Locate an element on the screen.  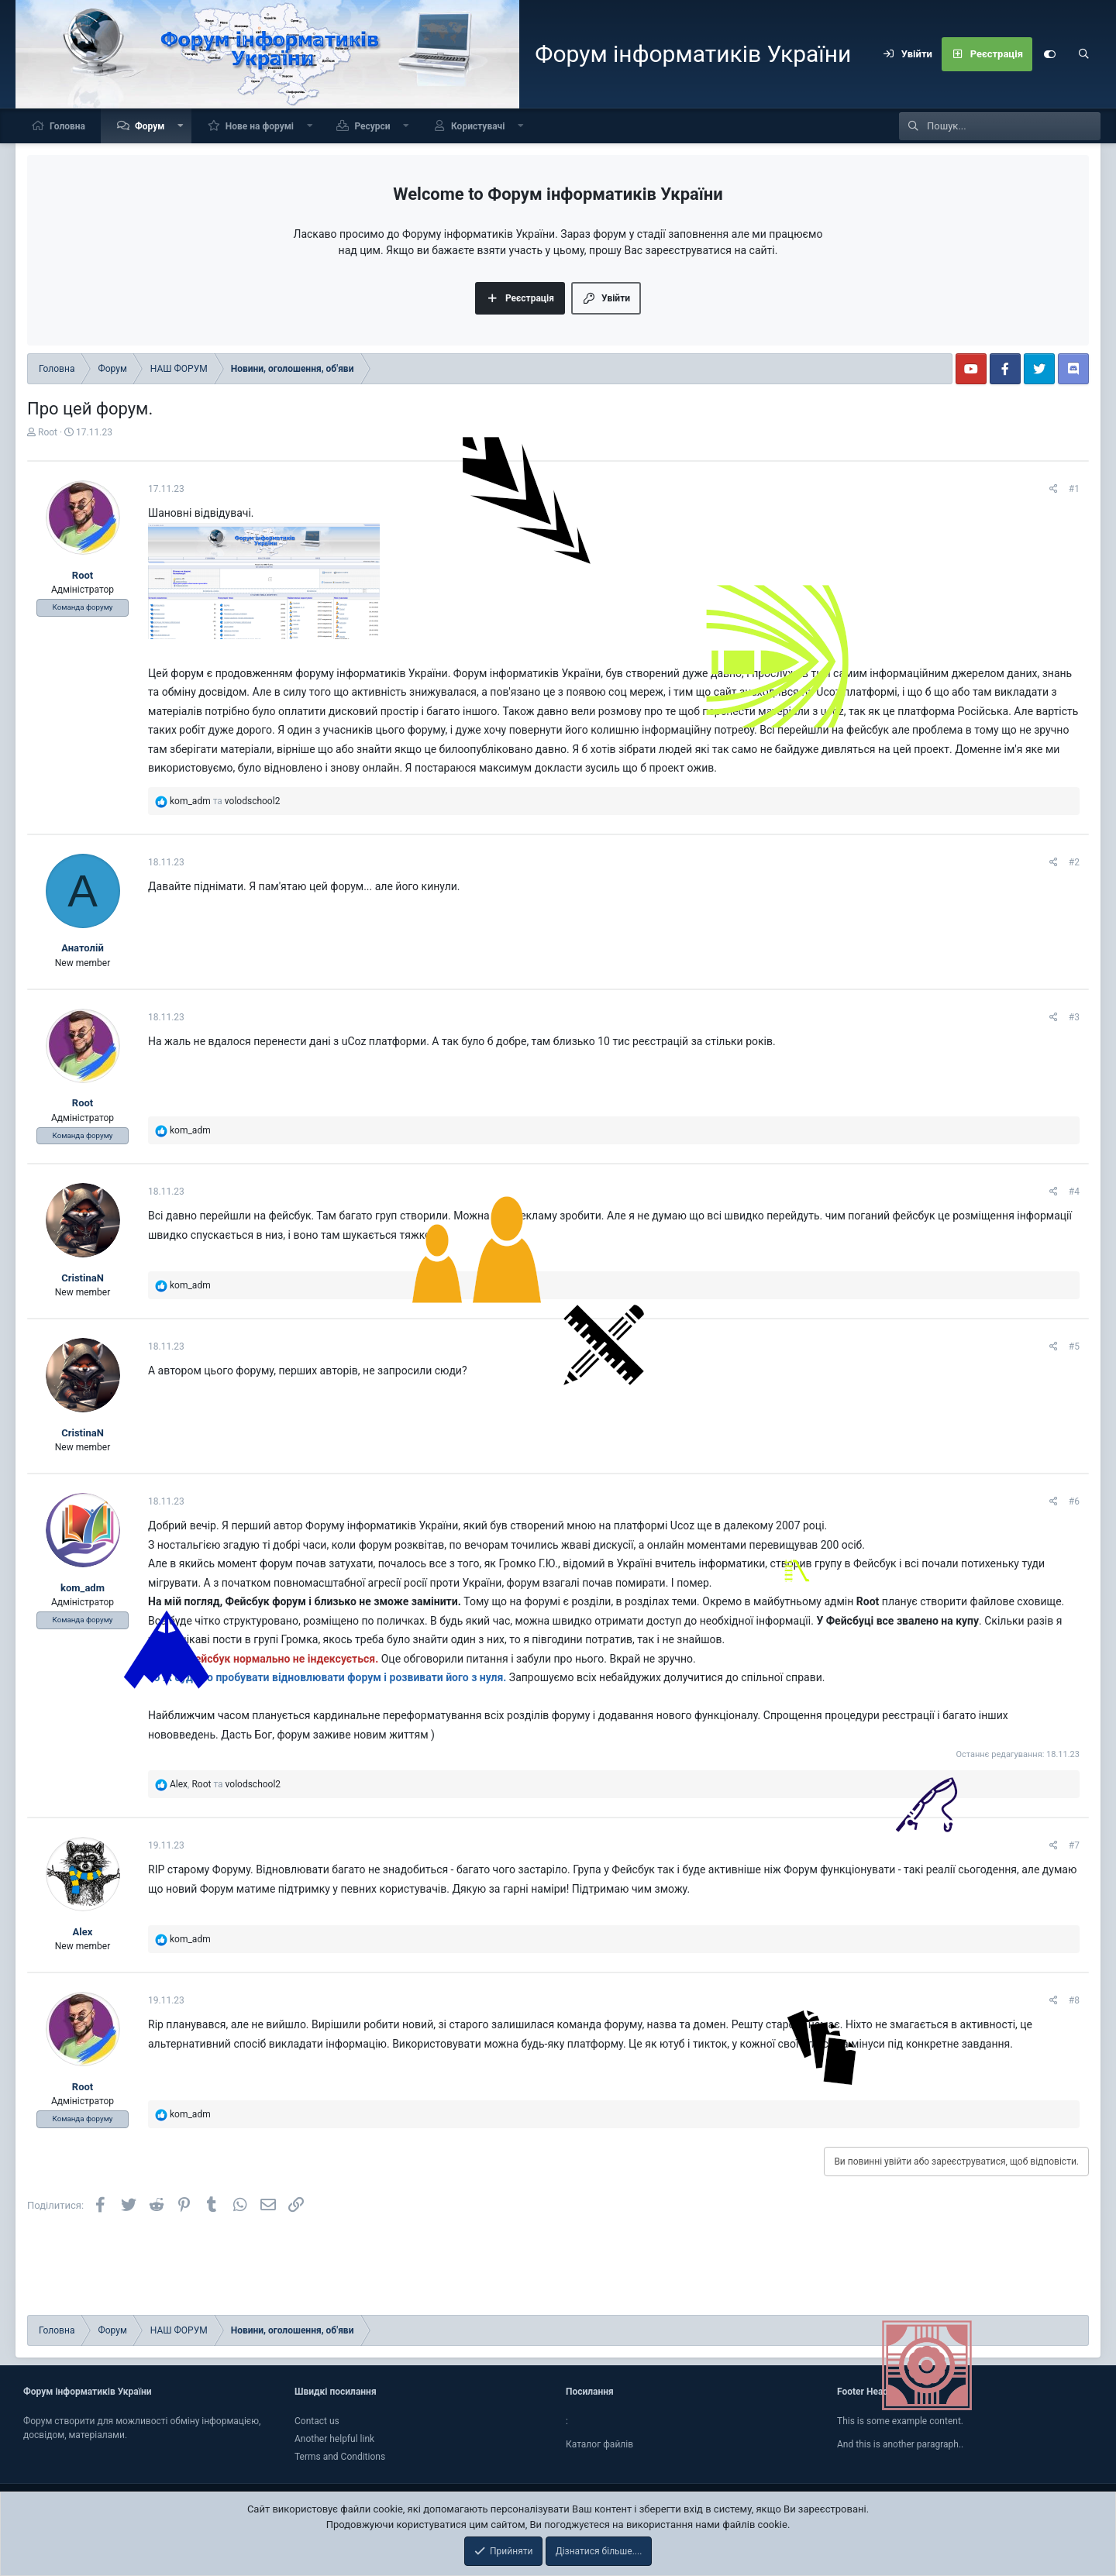
stealth bomber aircraft unit in a strategy game is located at coordinates (167, 1651).